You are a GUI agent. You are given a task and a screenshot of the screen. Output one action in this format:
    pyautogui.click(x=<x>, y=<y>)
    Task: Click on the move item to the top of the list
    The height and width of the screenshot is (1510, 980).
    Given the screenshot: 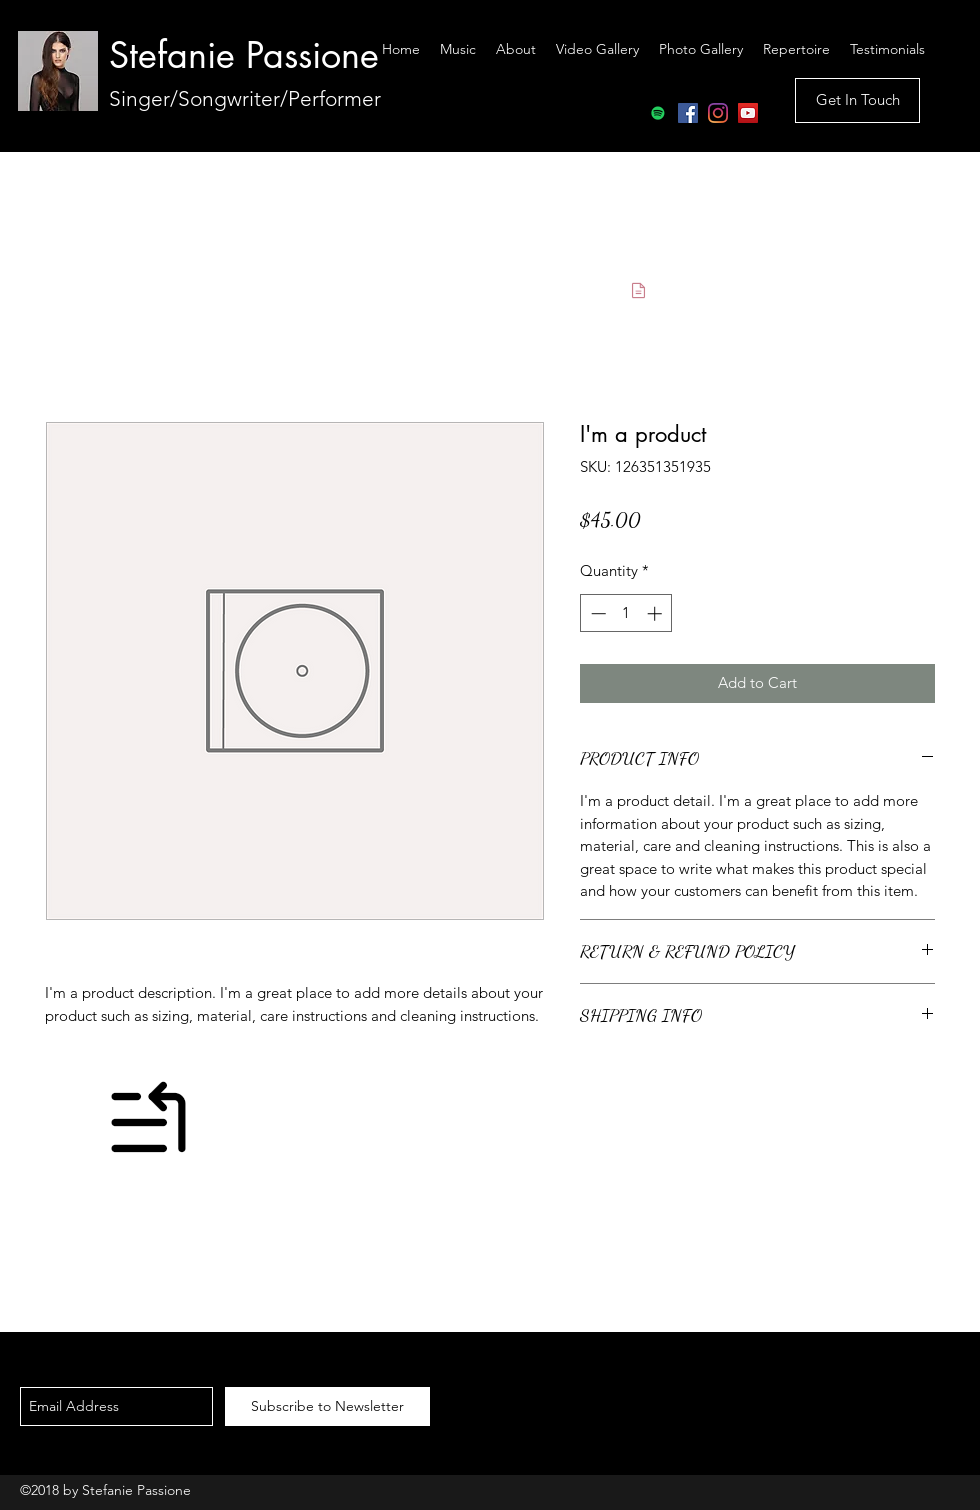 What is the action you would take?
    pyautogui.click(x=148, y=1122)
    